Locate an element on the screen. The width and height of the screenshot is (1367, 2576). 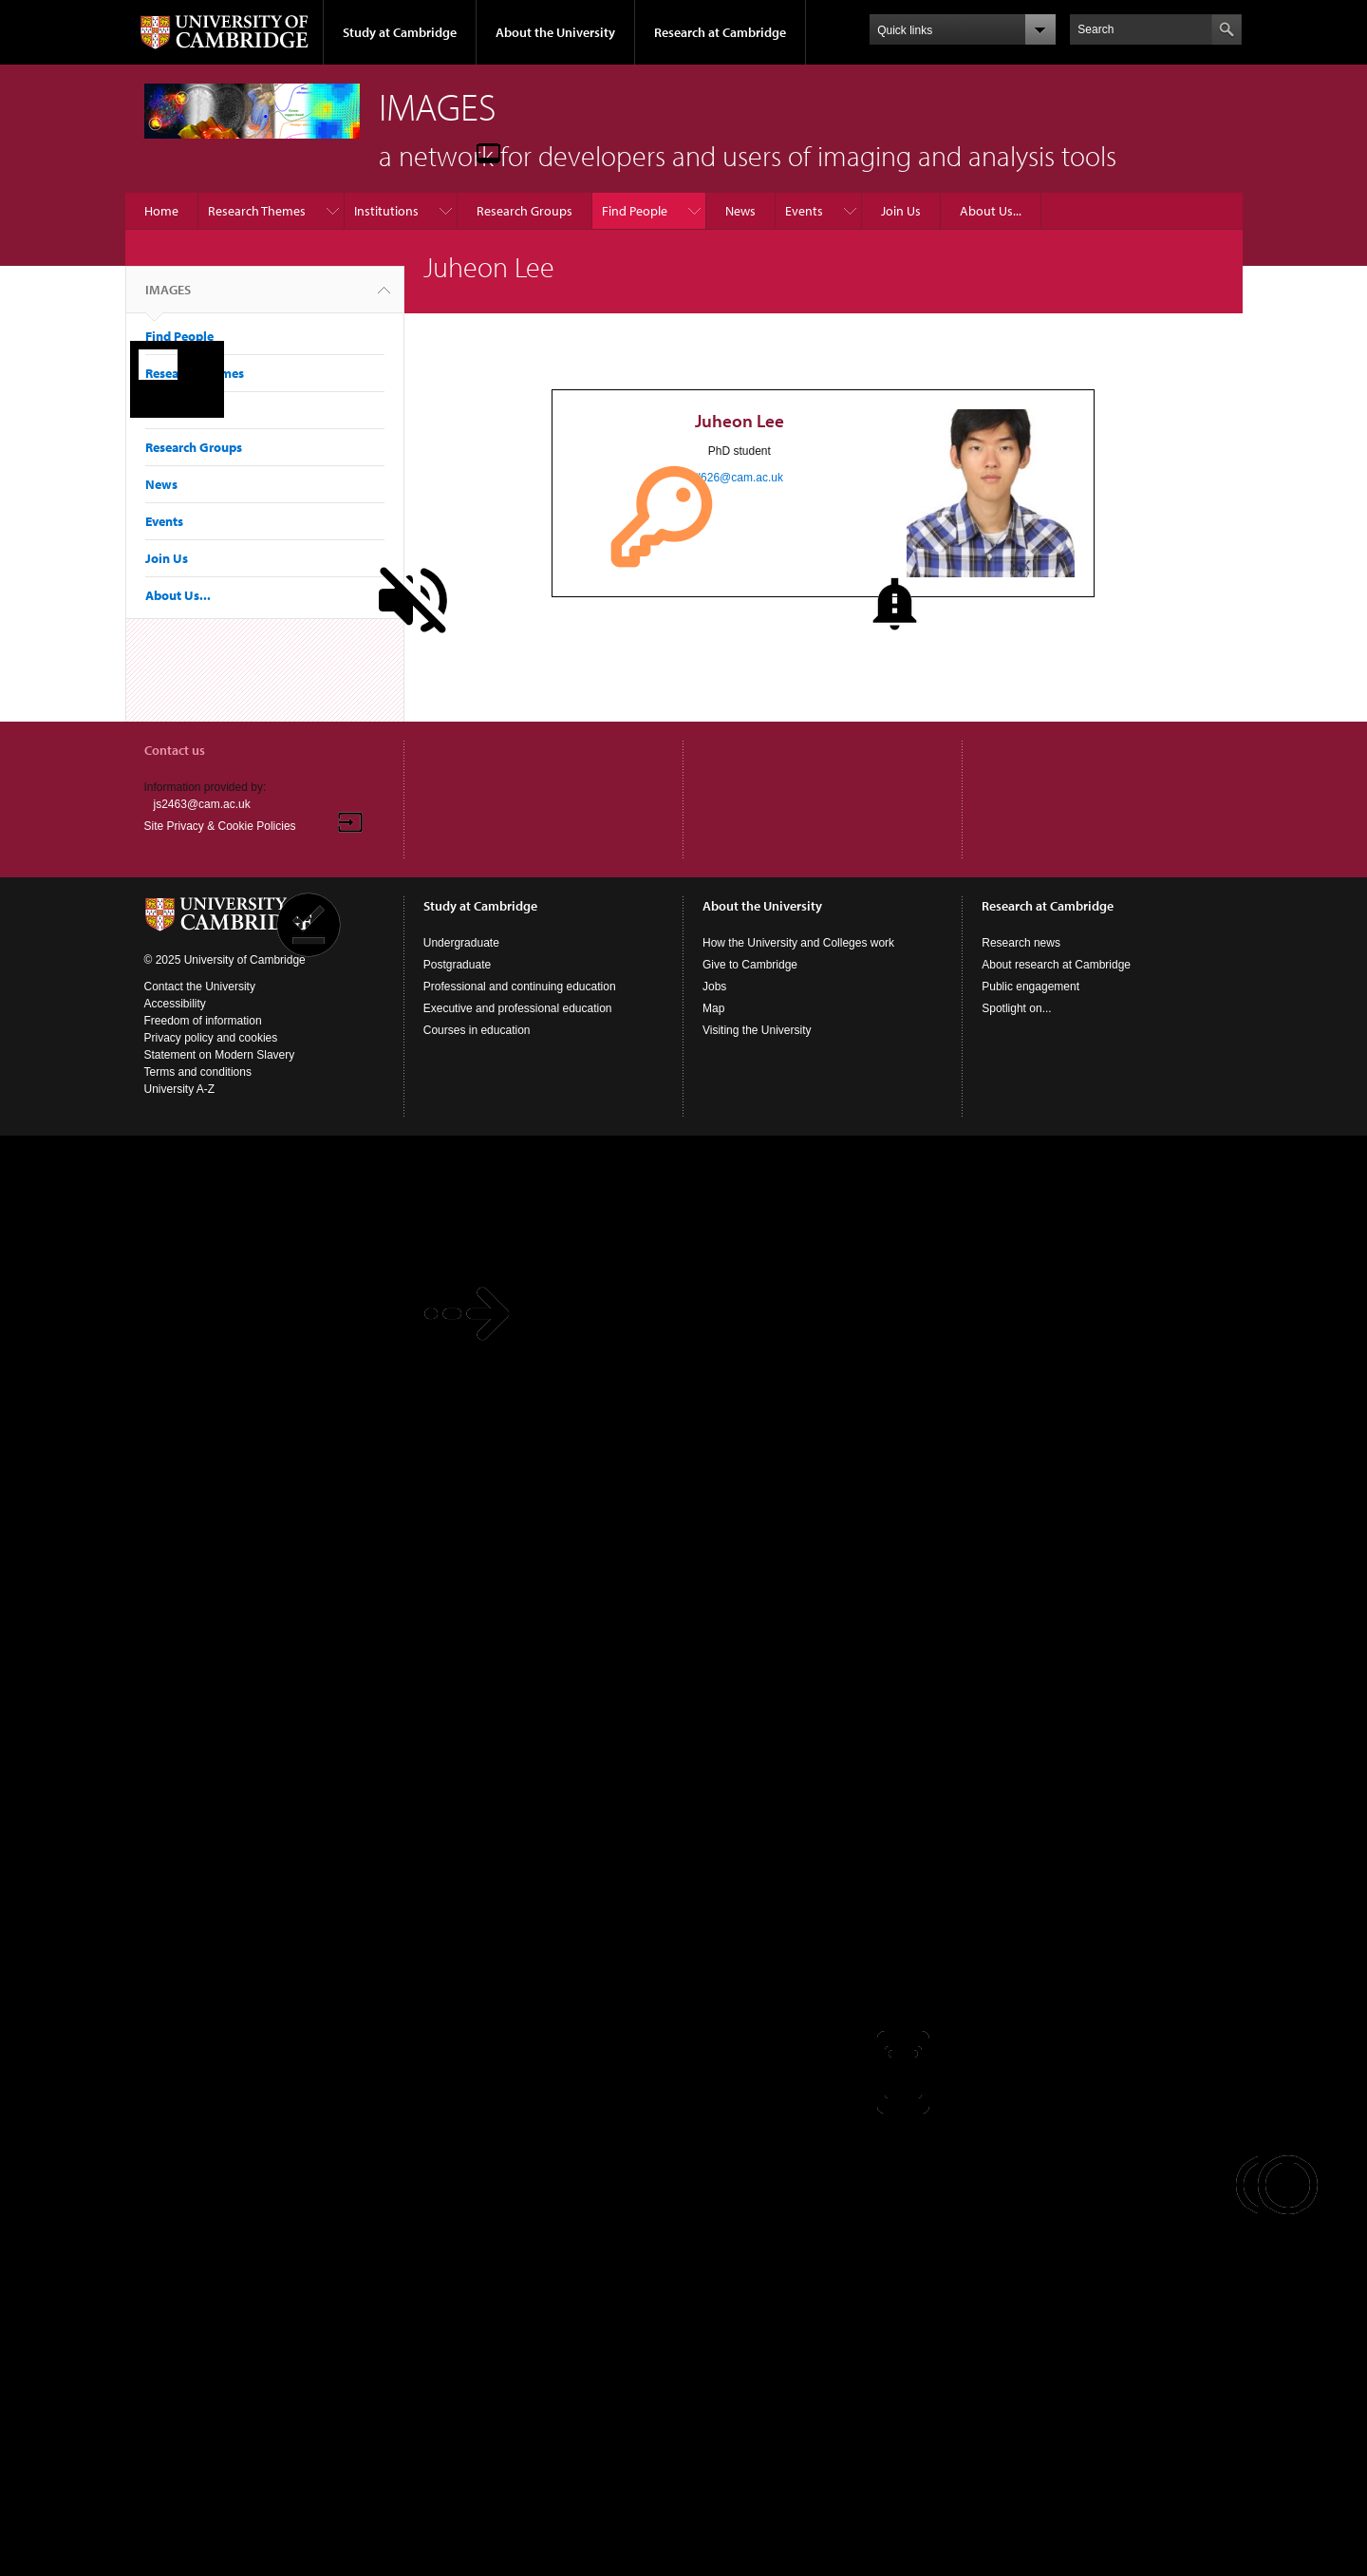
manage mobile ad placements is located at coordinates (903, 2072).